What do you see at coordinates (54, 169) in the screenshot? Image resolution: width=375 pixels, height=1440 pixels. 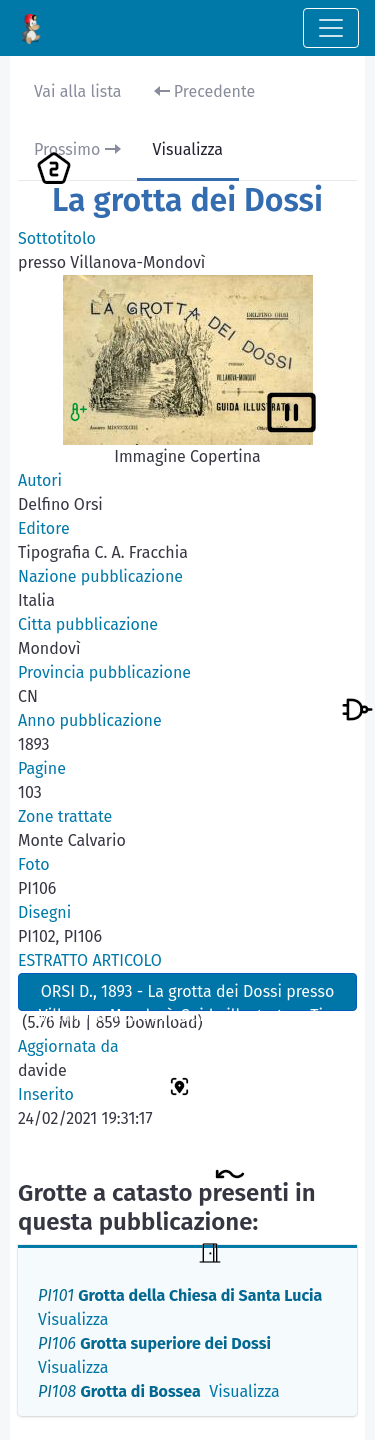 I see `indicates step 2 in a multi-step process` at bounding box center [54, 169].